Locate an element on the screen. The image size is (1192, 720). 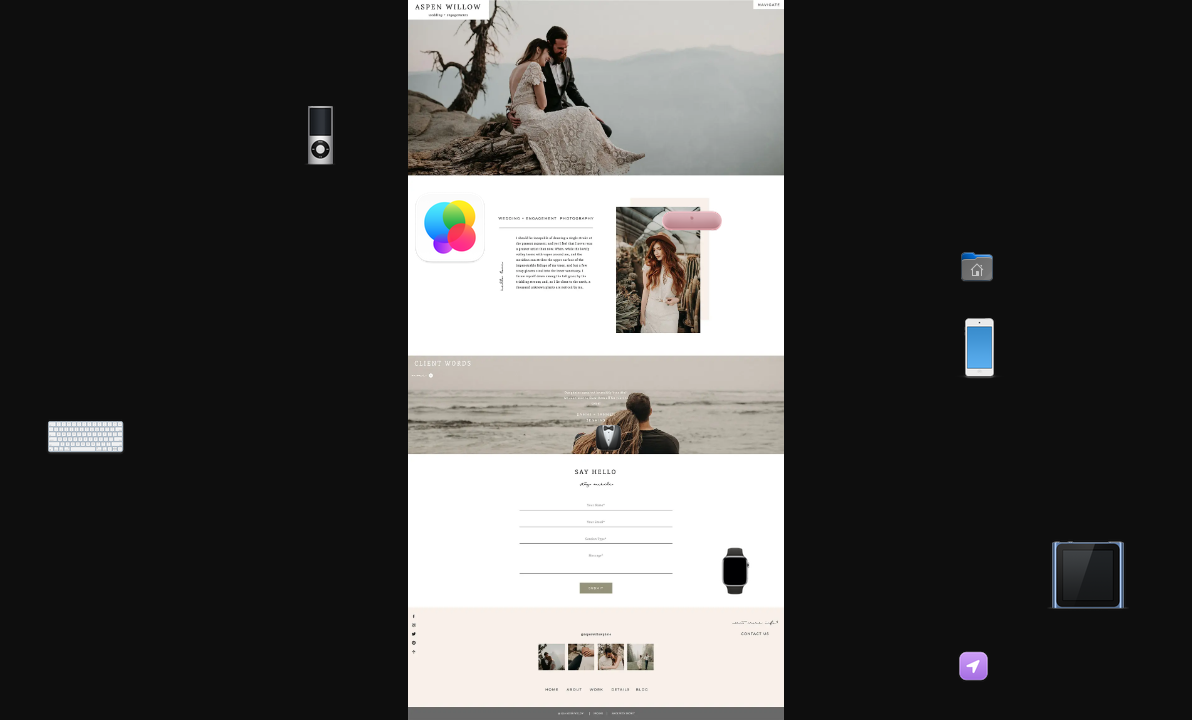
connect a bluetooth keyboard is located at coordinates (85, 436).